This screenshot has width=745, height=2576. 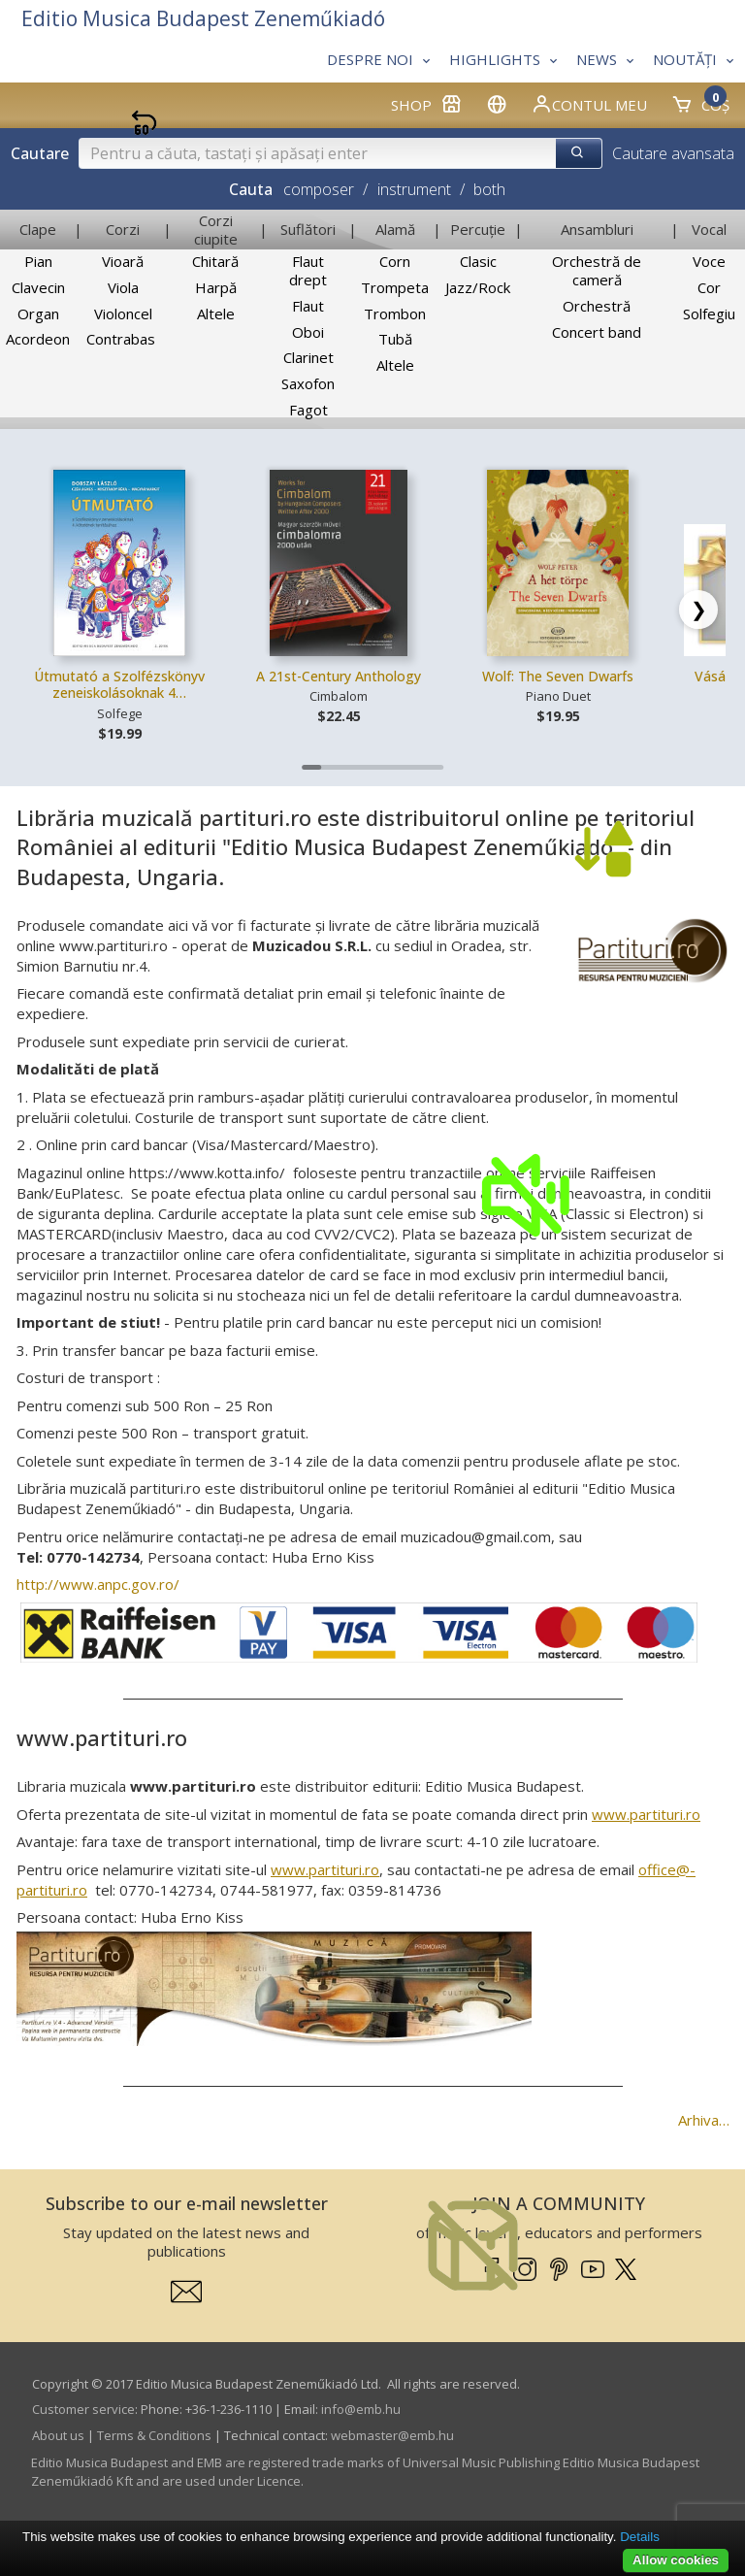 What do you see at coordinates (144, 123) in the screenshot?
I see `rewind 60 seconds` at bounding box center [144, 123].